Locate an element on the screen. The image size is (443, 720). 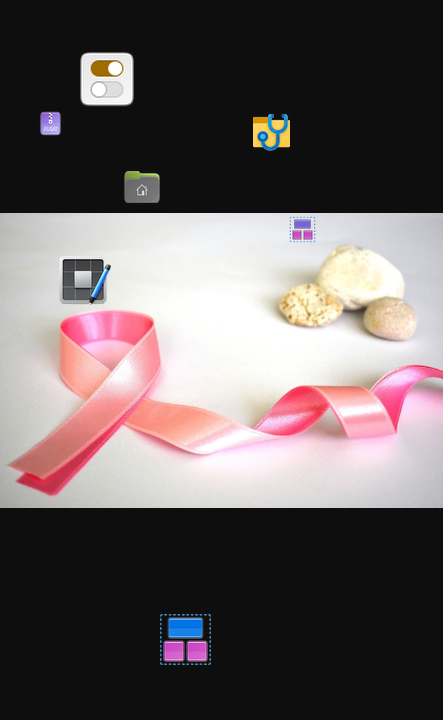
open system settings or preferences is located at coordinates (107, 79).